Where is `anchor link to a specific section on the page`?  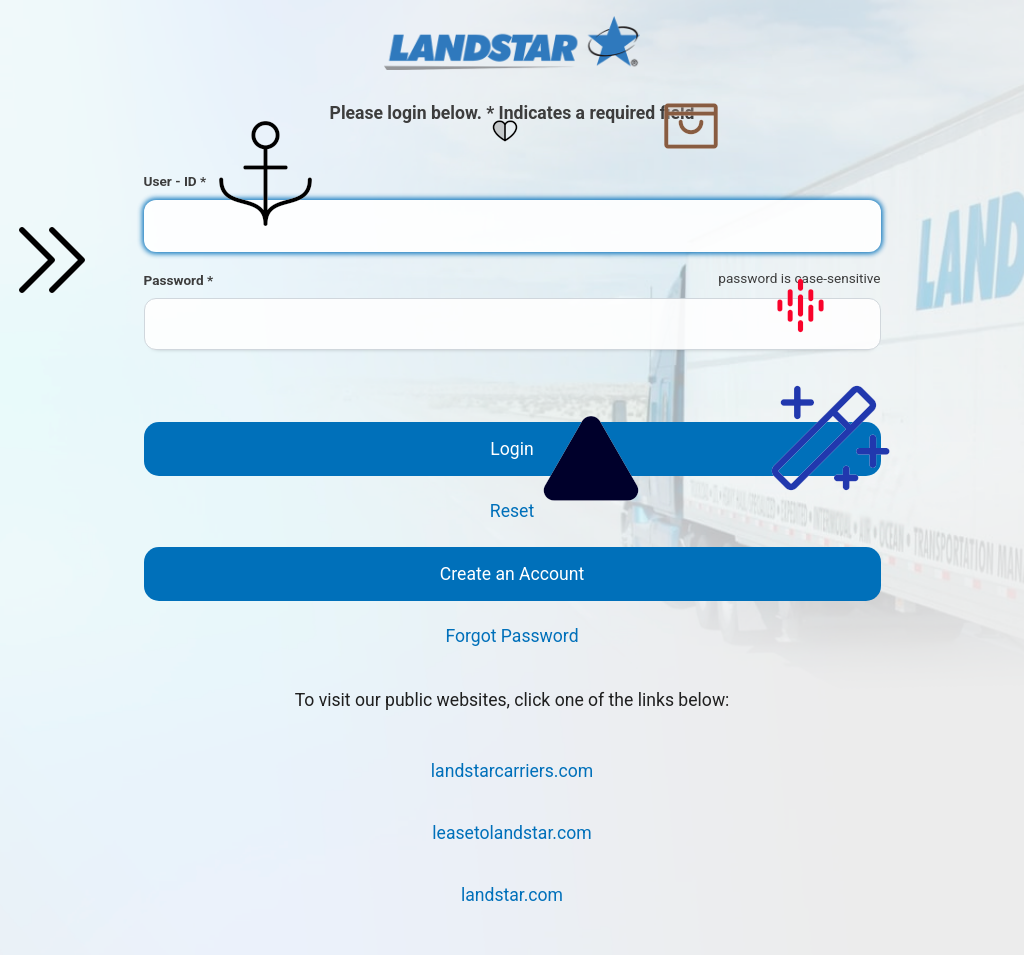
anchor link to a specific section on the page is located at coordinates (265, 171).